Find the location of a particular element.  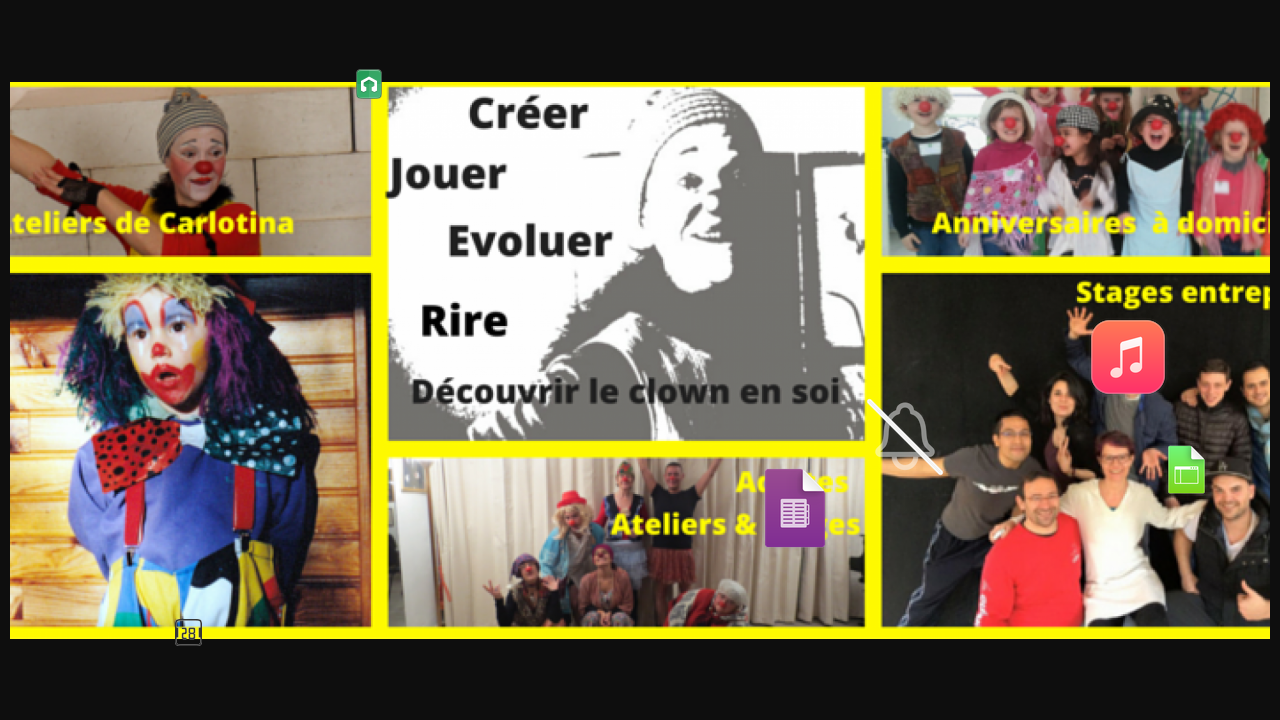

open music or audio player app is located at coordinates (1128, 357).